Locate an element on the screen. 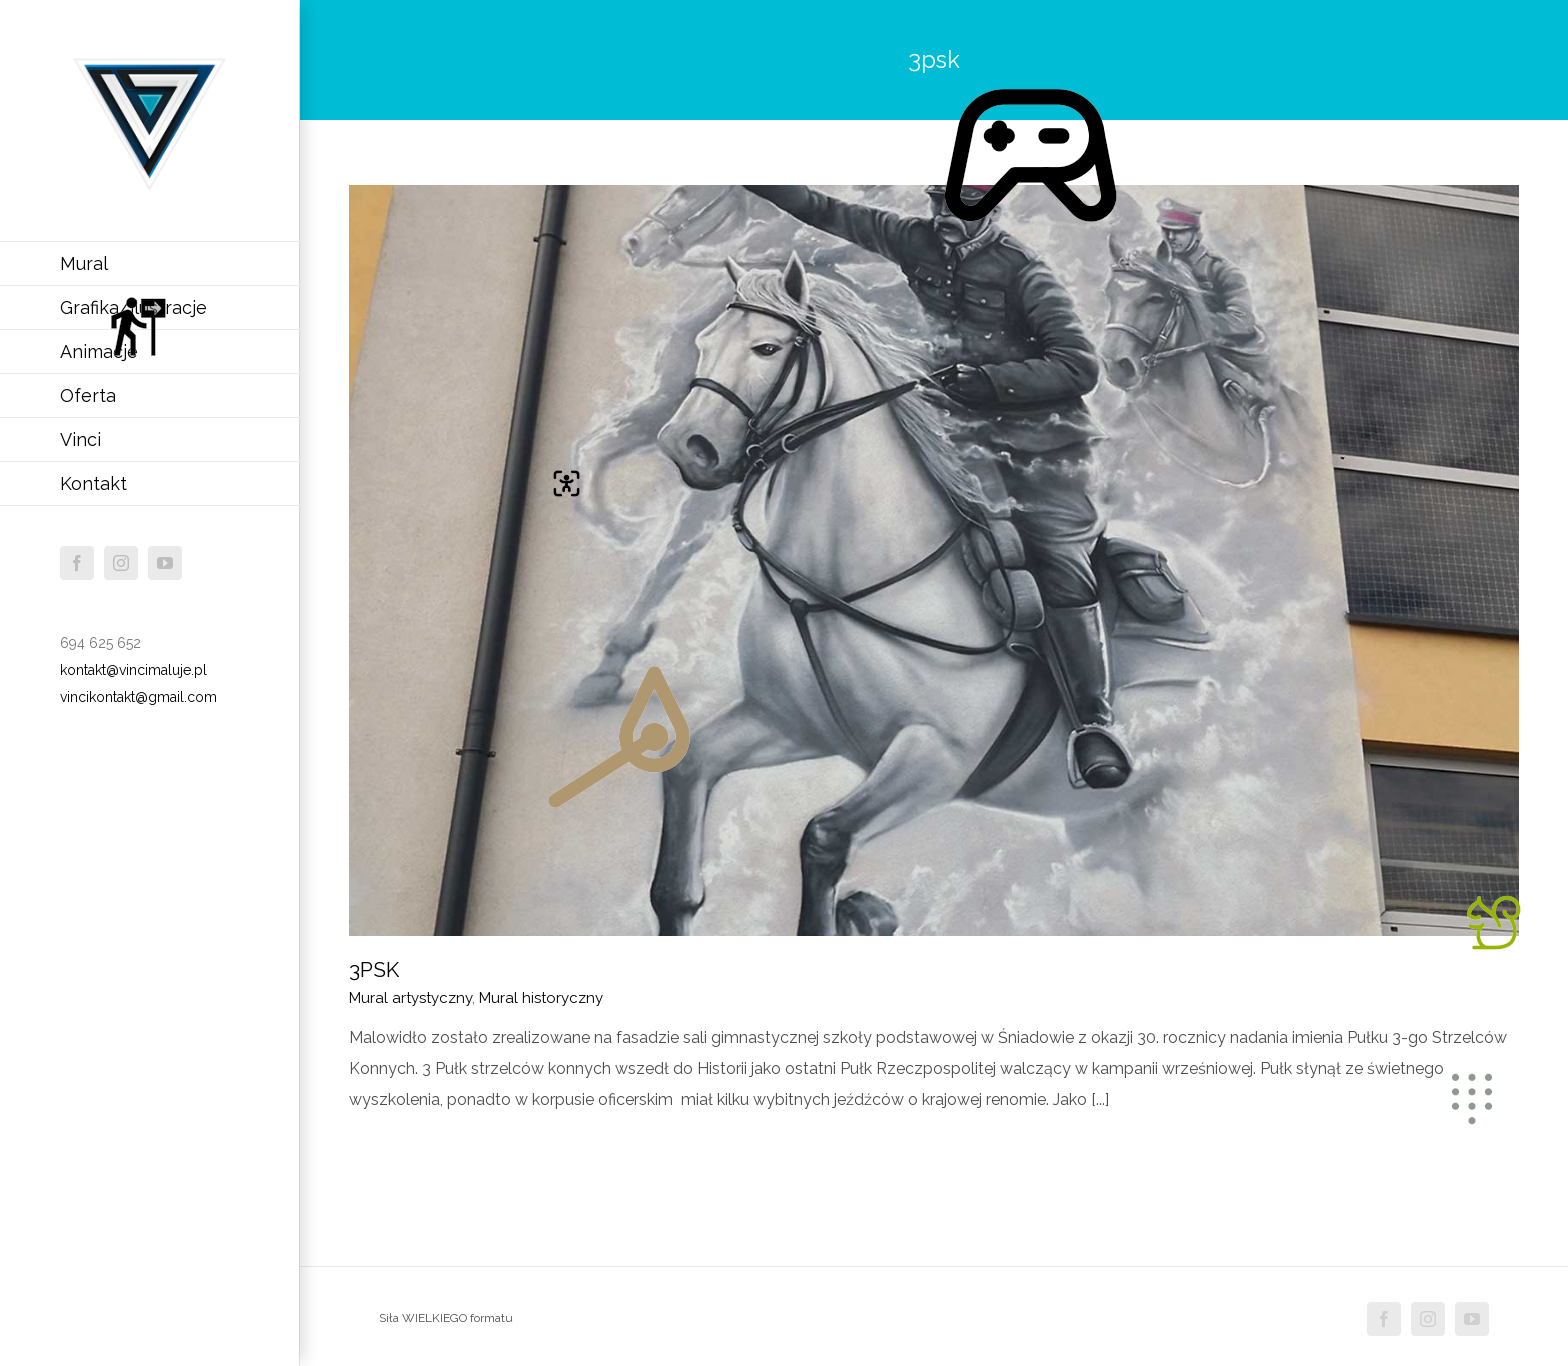 Image resolution: width=1568 pixels, height=1366 pixels. scan or detect body position is located at coordinates (566, 483).